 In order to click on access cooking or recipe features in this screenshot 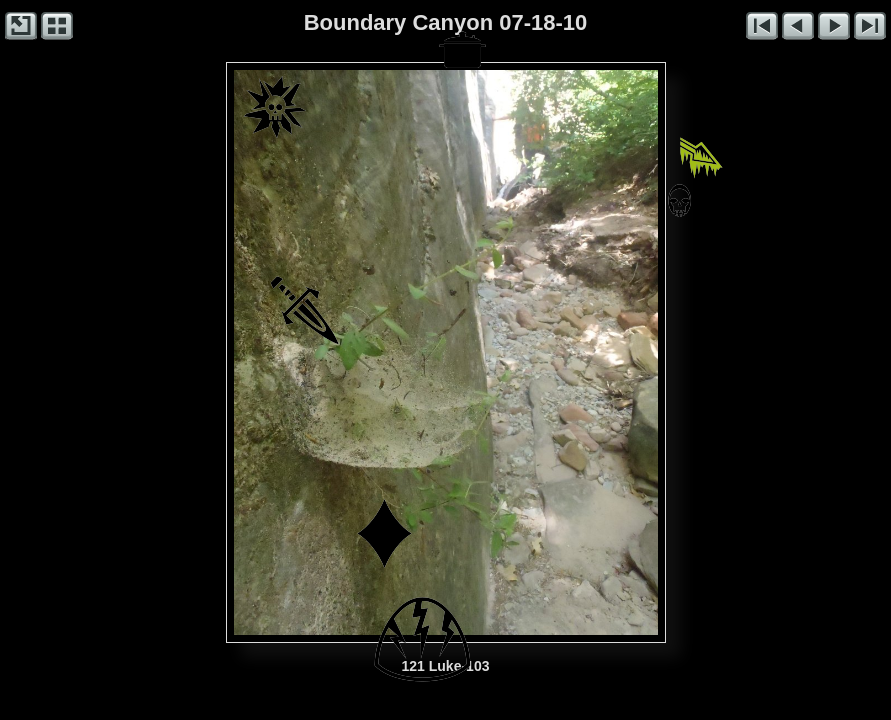, I will do `click(462, 49)`.